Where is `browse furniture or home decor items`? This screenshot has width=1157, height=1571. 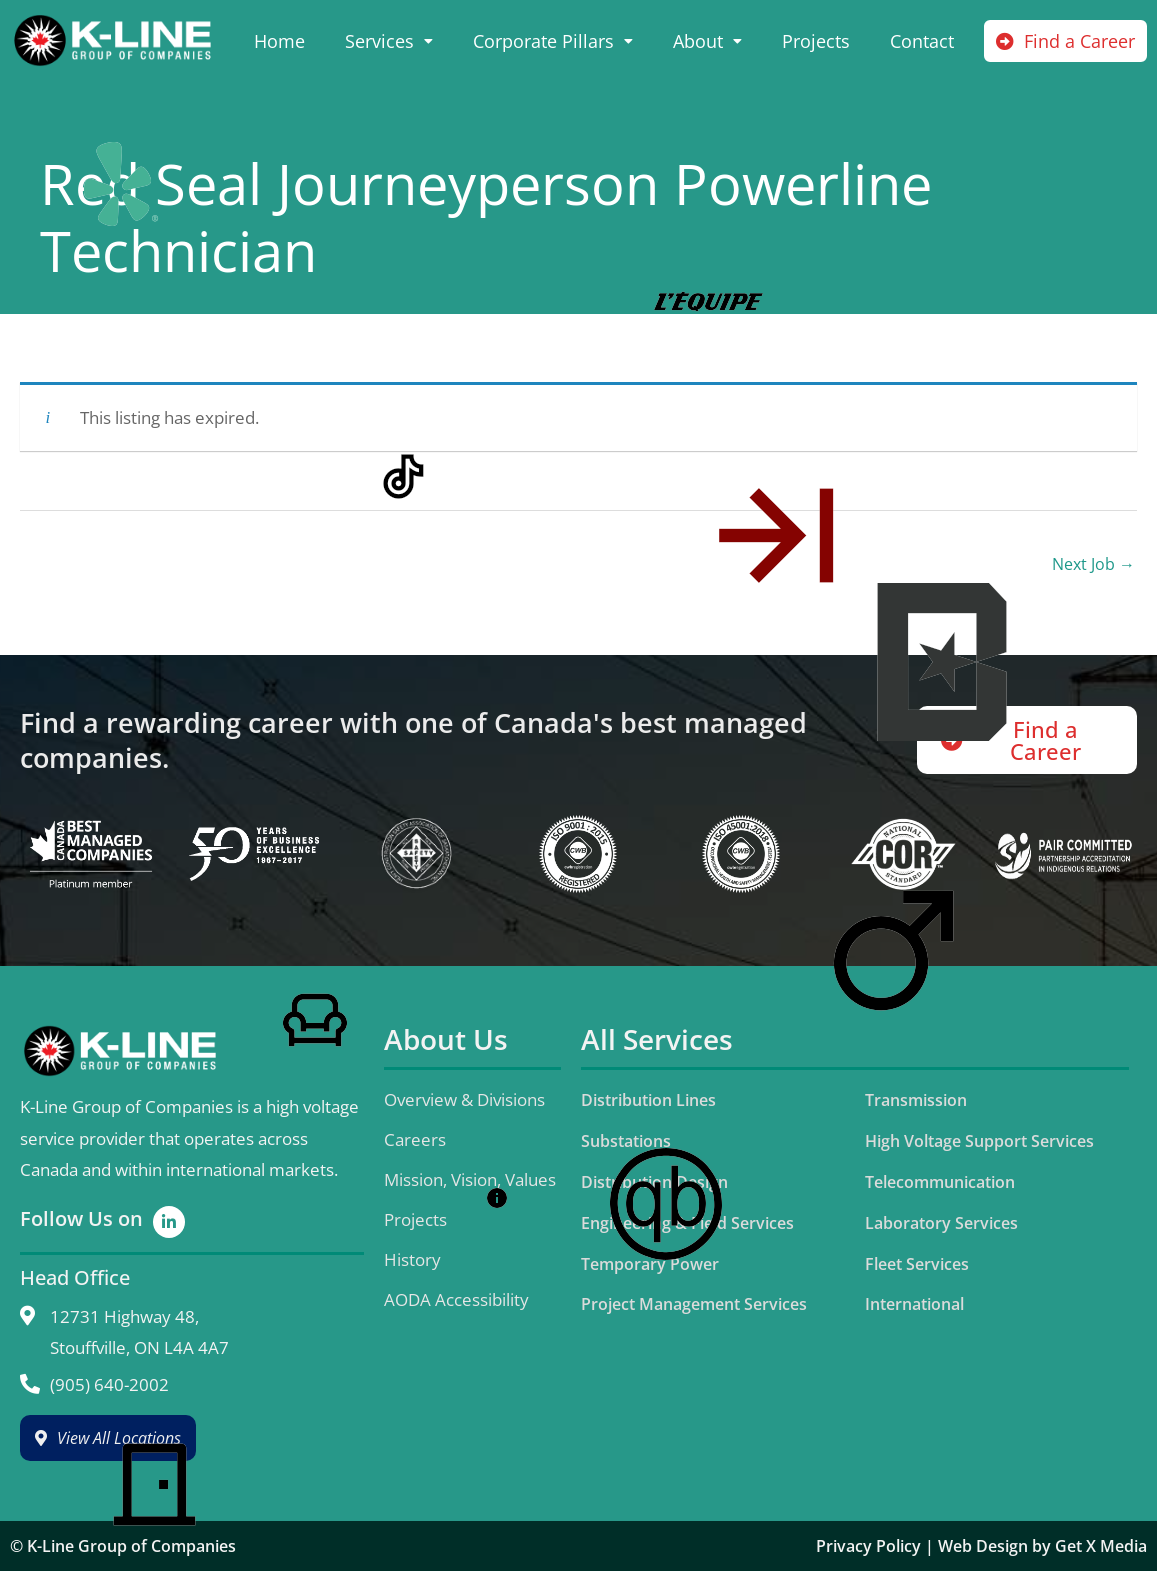 browse furniture or home decor items is located at coordinates (315, 1020).